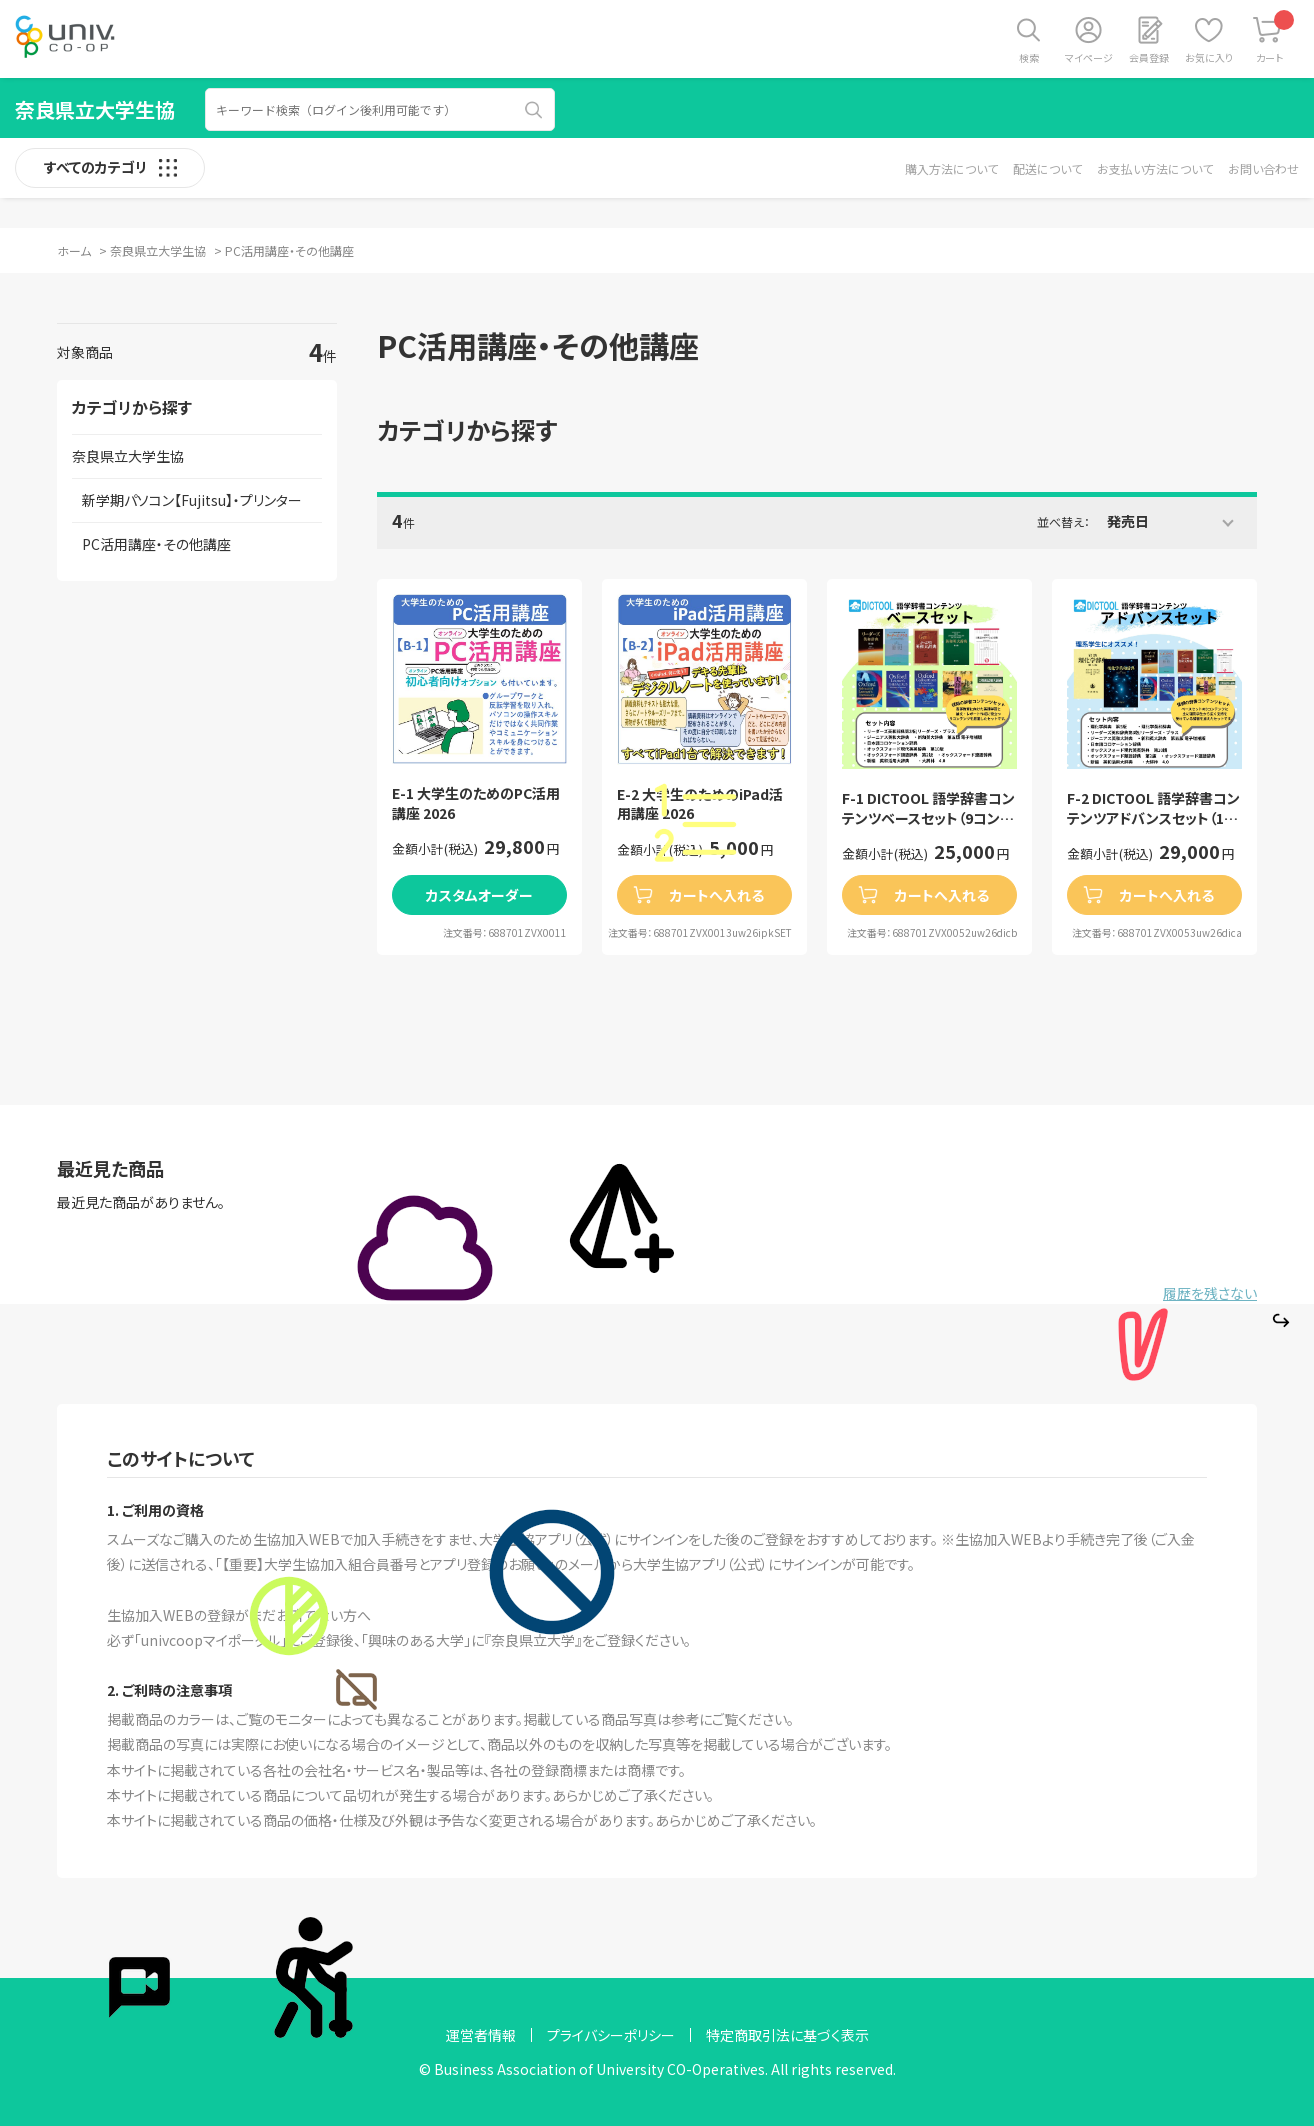  What do you see at coordinates (289, 1616) in the screenshot?
I see `adjust display contrast settings` at bounding box center [289, 1616].